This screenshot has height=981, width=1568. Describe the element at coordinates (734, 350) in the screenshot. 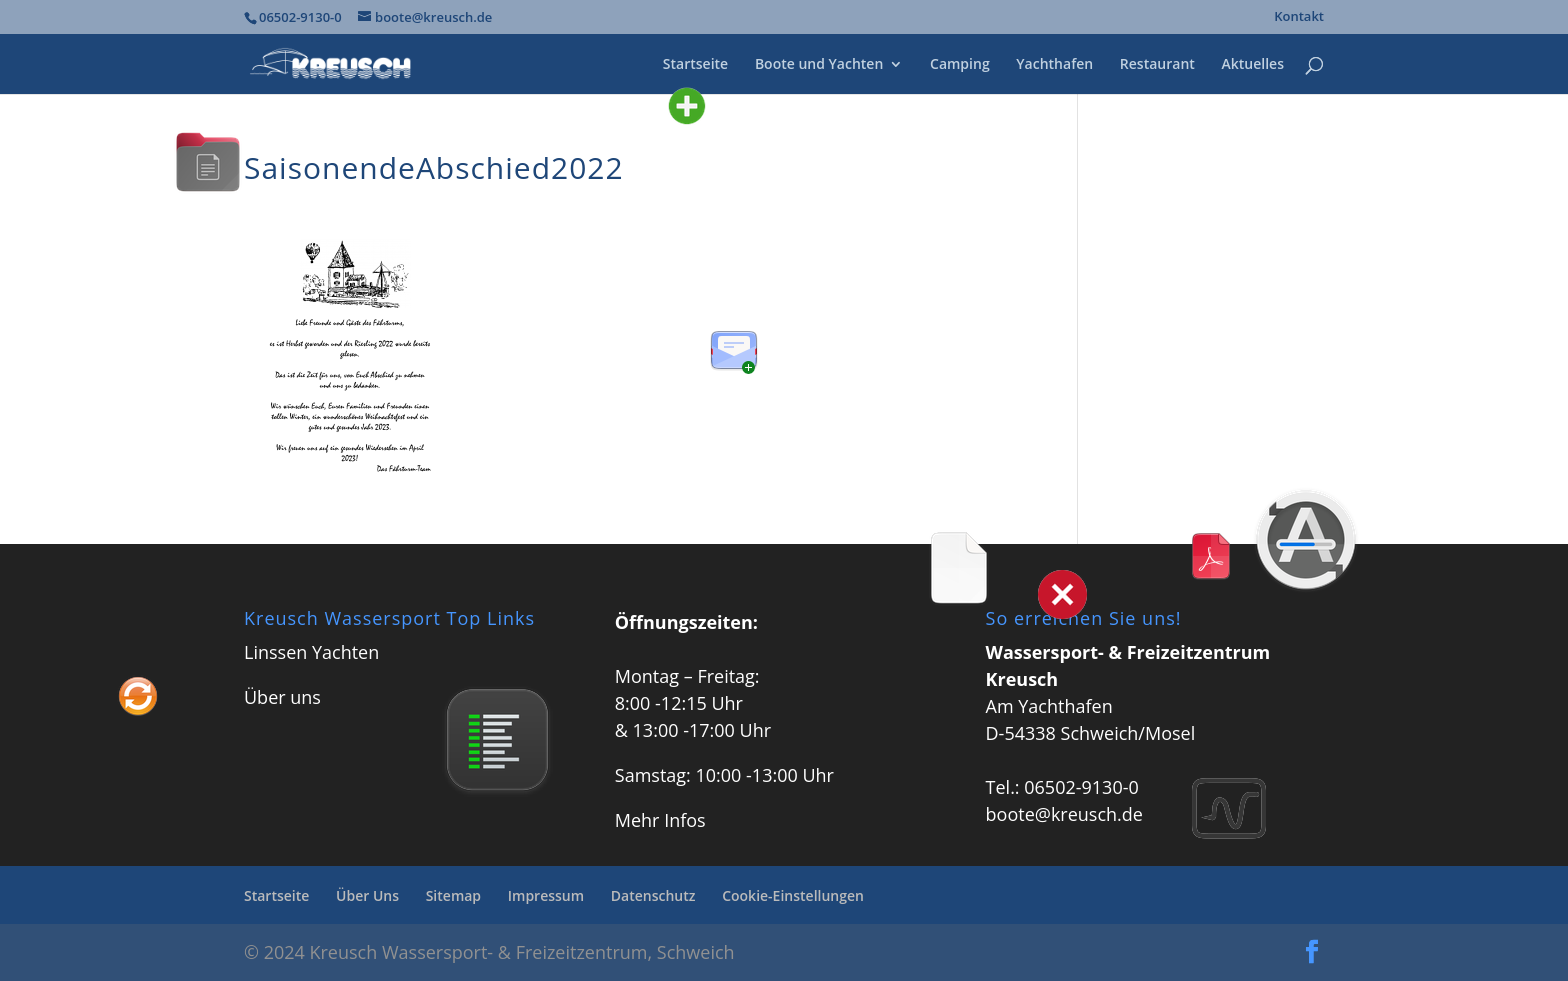

I see `compose a new email message` at that location.